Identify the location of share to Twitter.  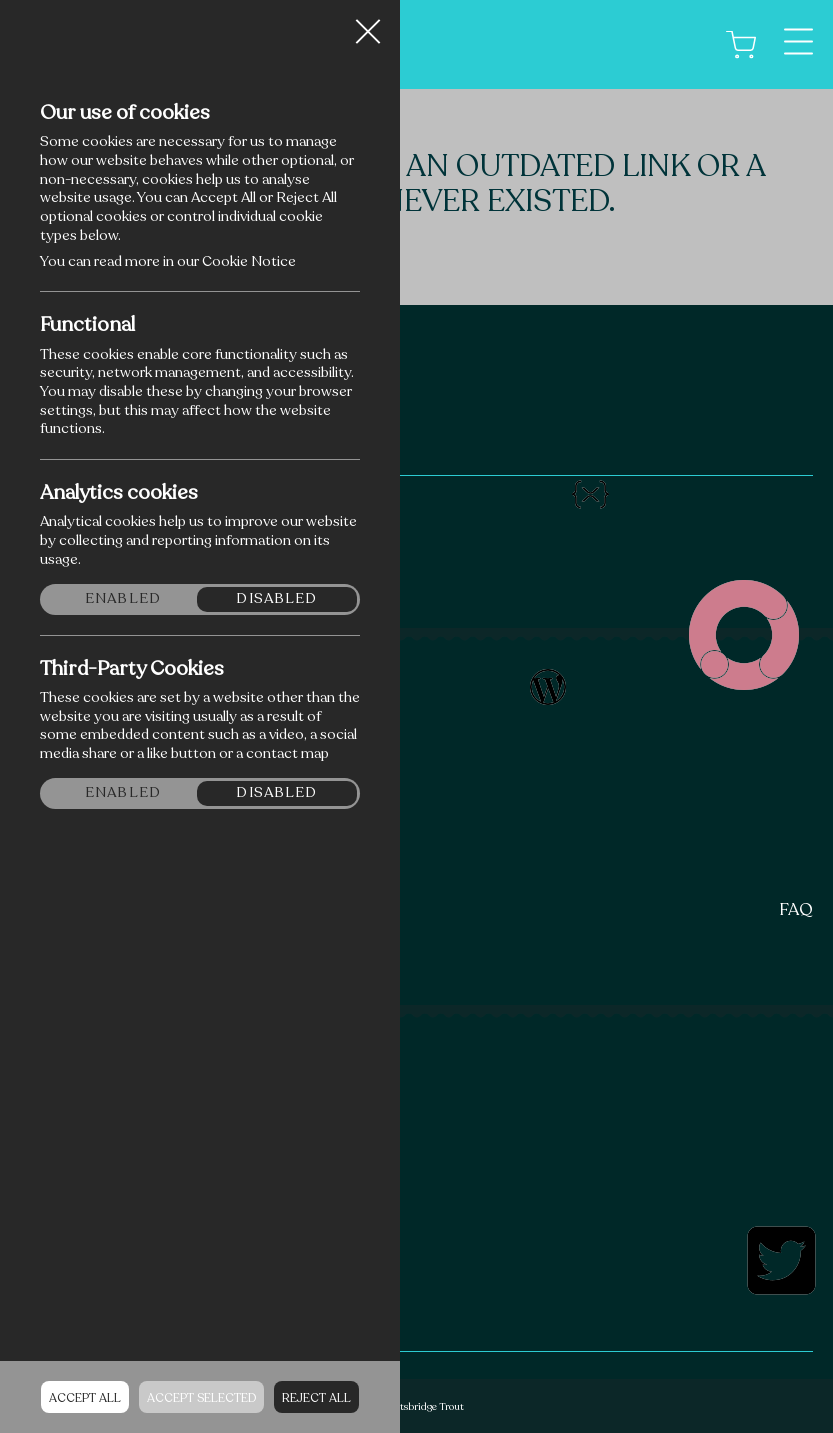
(781, 1260).